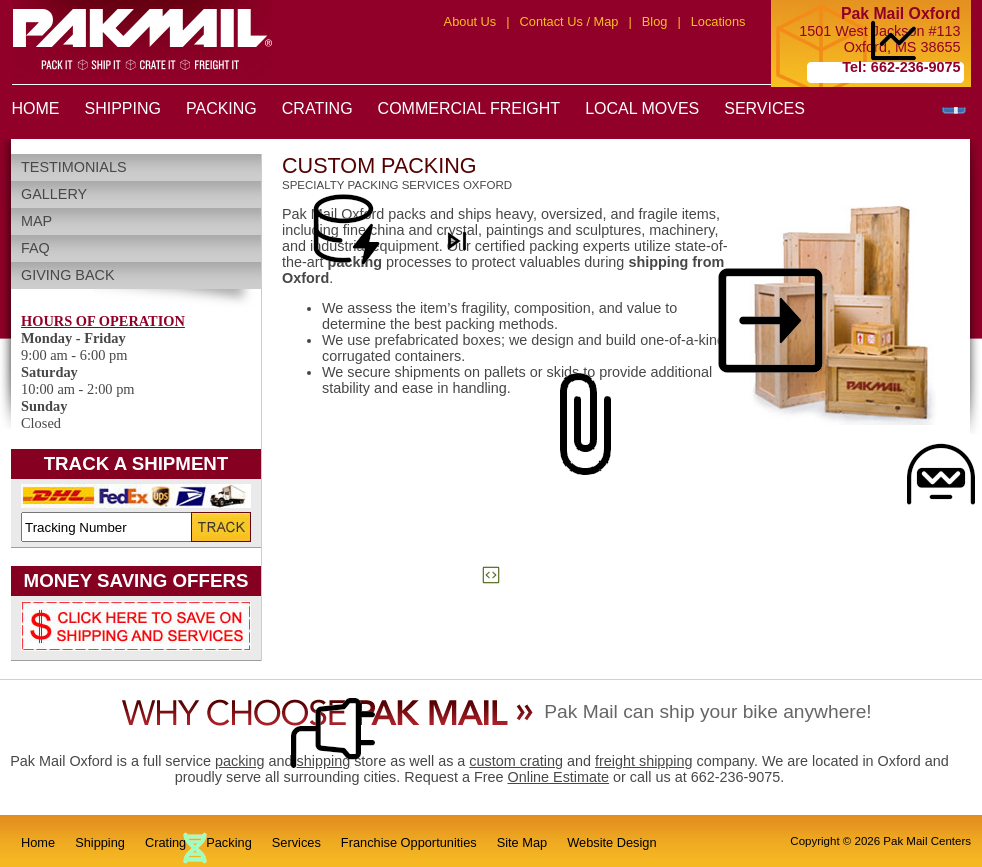 This screenshot has width=982, height=867. I want to click on attach a file to your message, so click(583, 424).